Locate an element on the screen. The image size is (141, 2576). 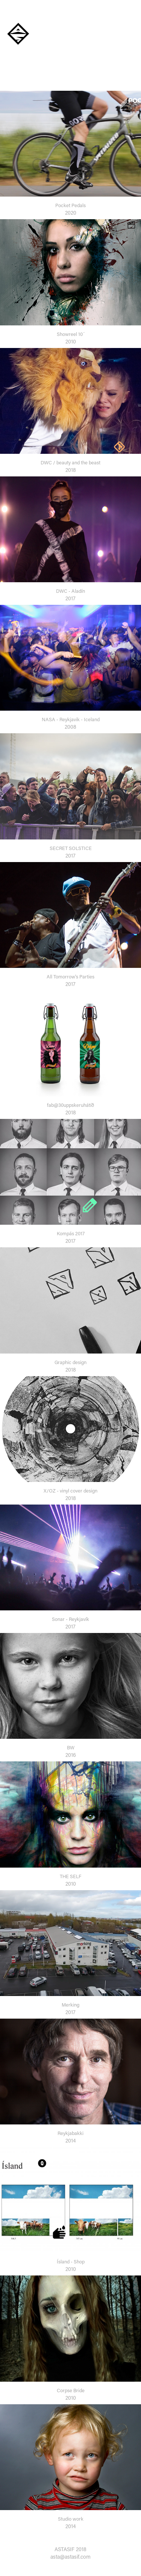
edit content or text is located at coordinates (89, 1206).